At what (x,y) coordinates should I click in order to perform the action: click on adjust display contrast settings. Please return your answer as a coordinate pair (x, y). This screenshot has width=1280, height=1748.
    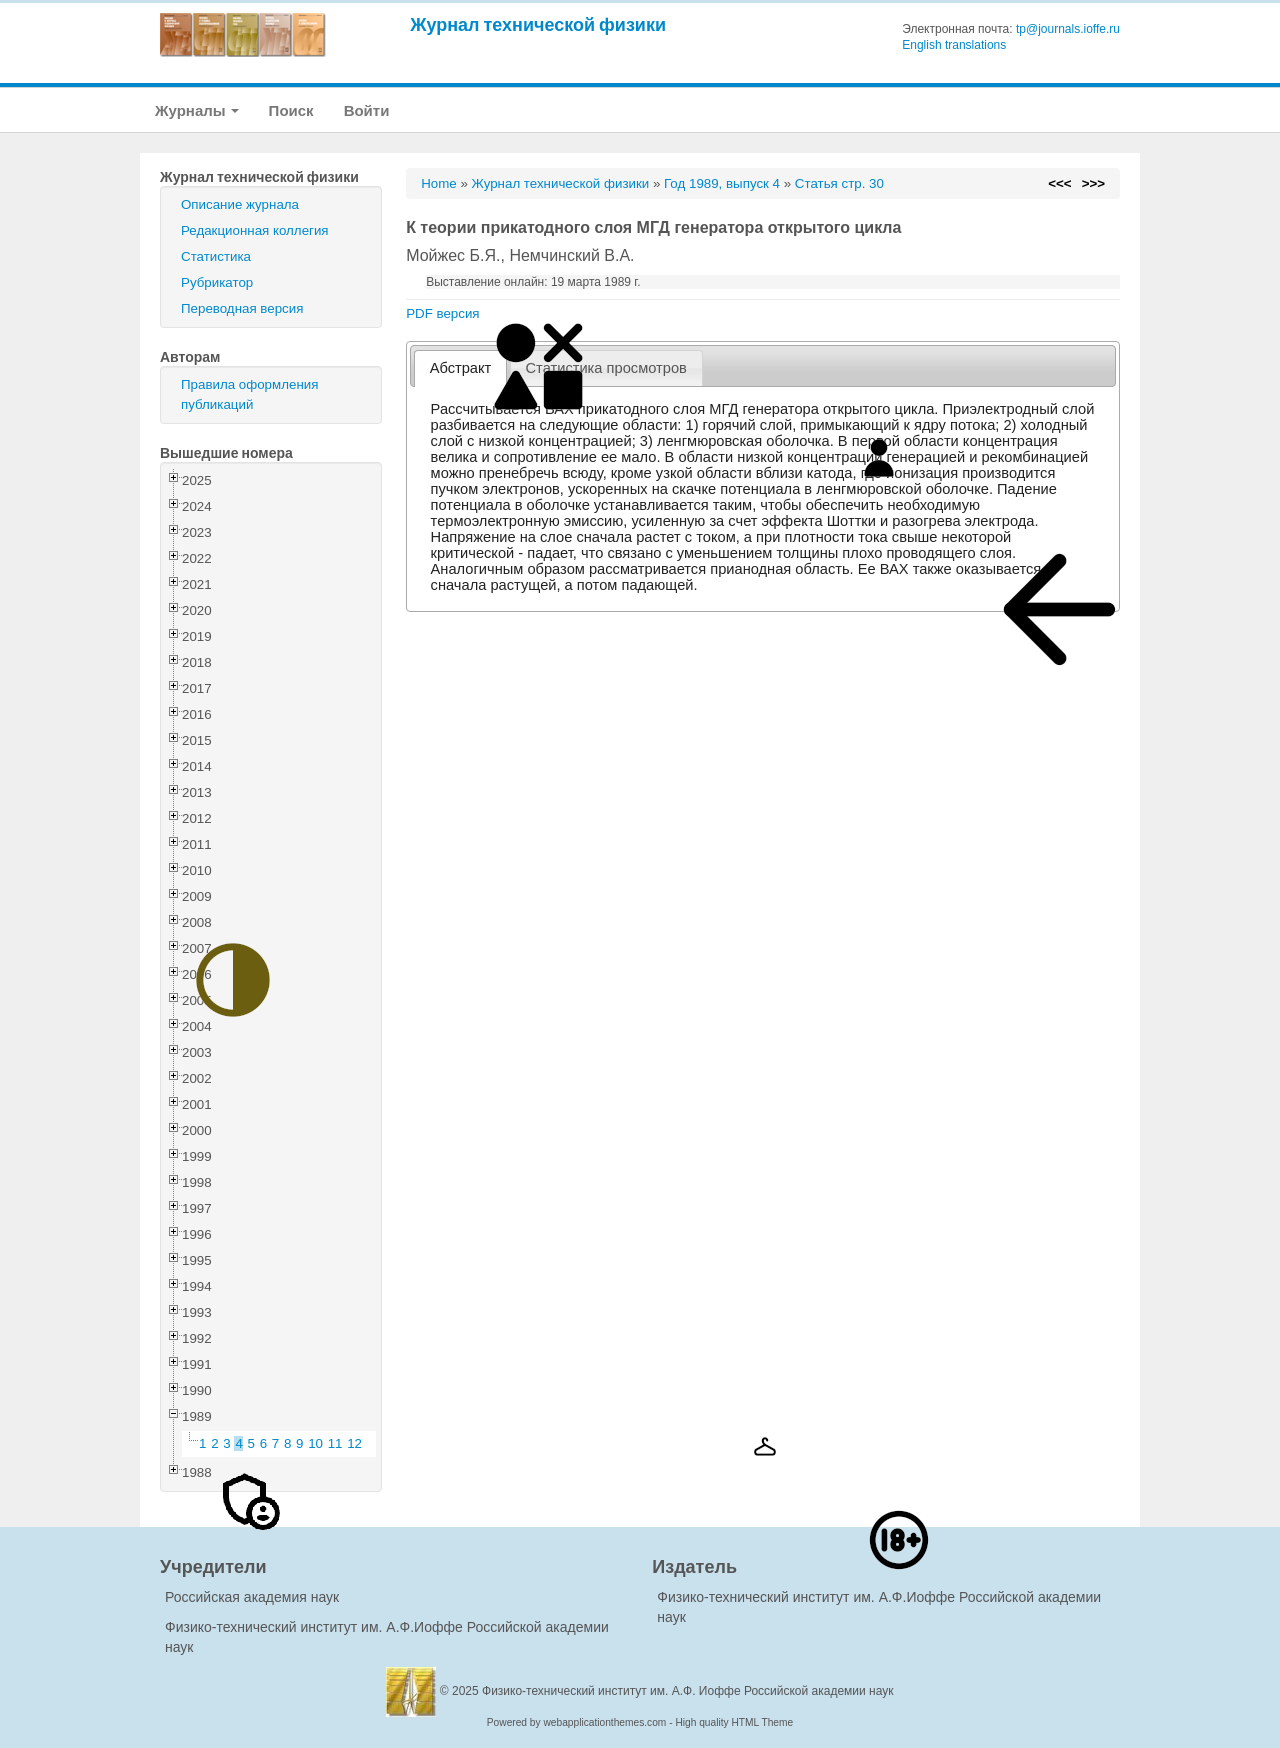
    Looking at the image, I should click on (233, 980).